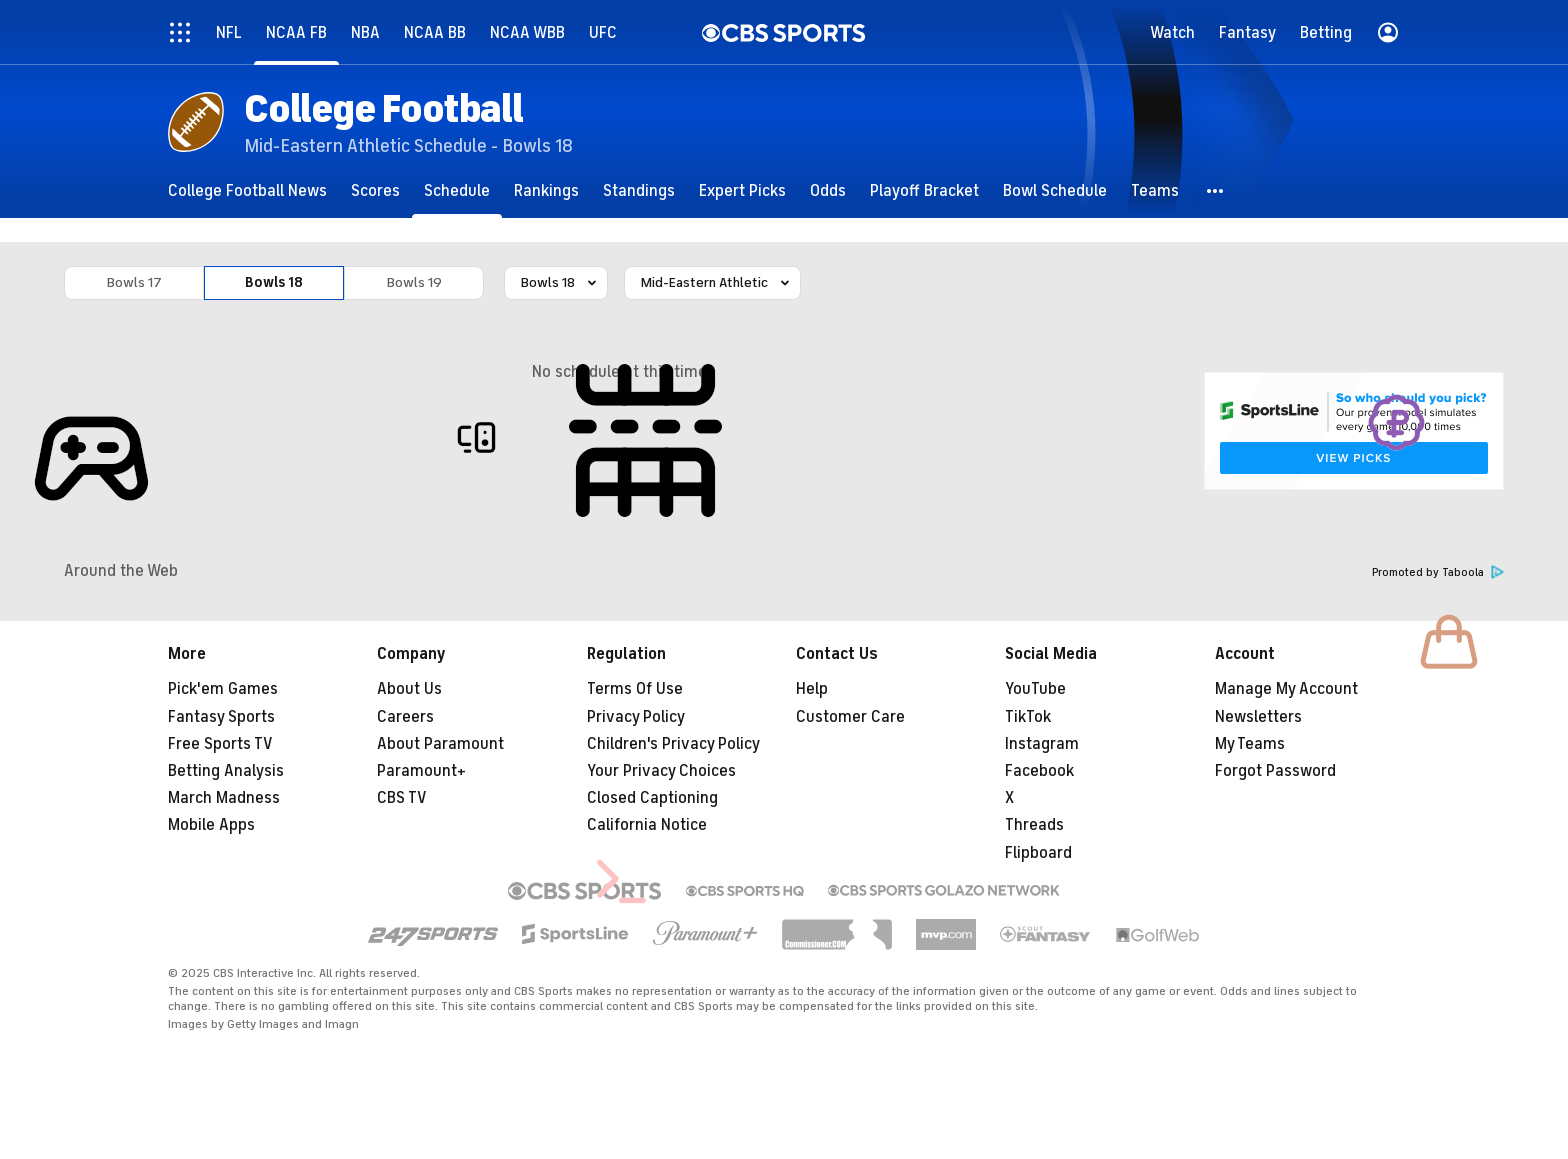 This screenshot has width=1568, height=1159. Describe the element at coordinates (621, 881) in the screenshot. I see `open command line terminal` at that location.